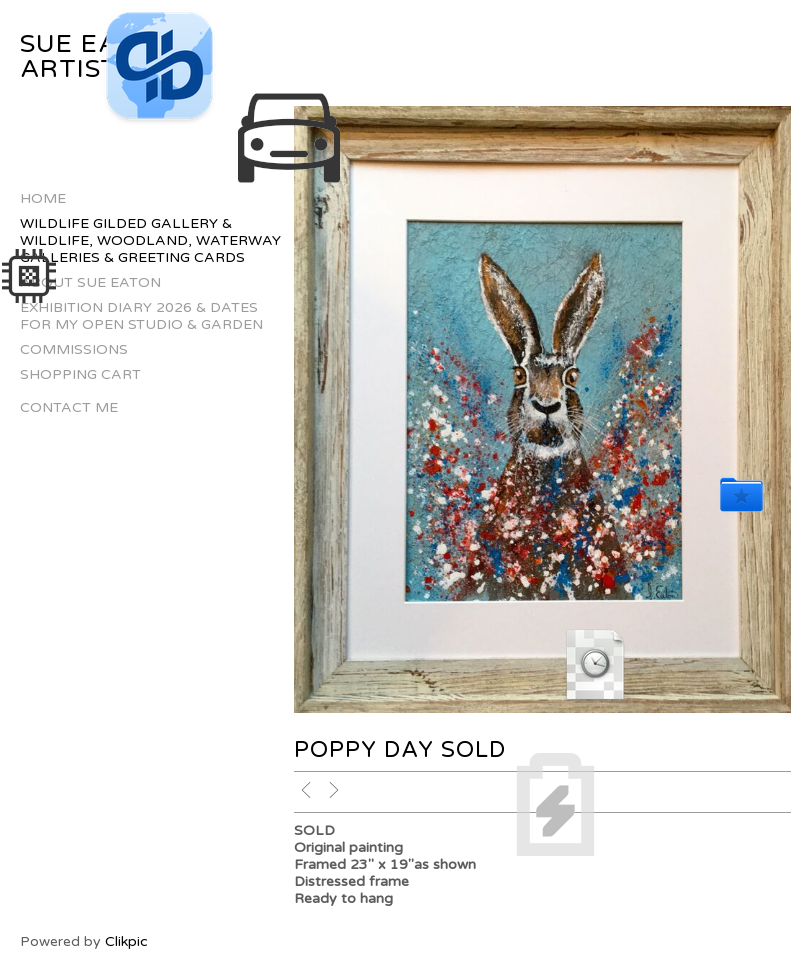 The image size is (811, 962). Describe the element at coordinates (555, 804) in the screenshot. I see `indicates device is connected to power` at that location.